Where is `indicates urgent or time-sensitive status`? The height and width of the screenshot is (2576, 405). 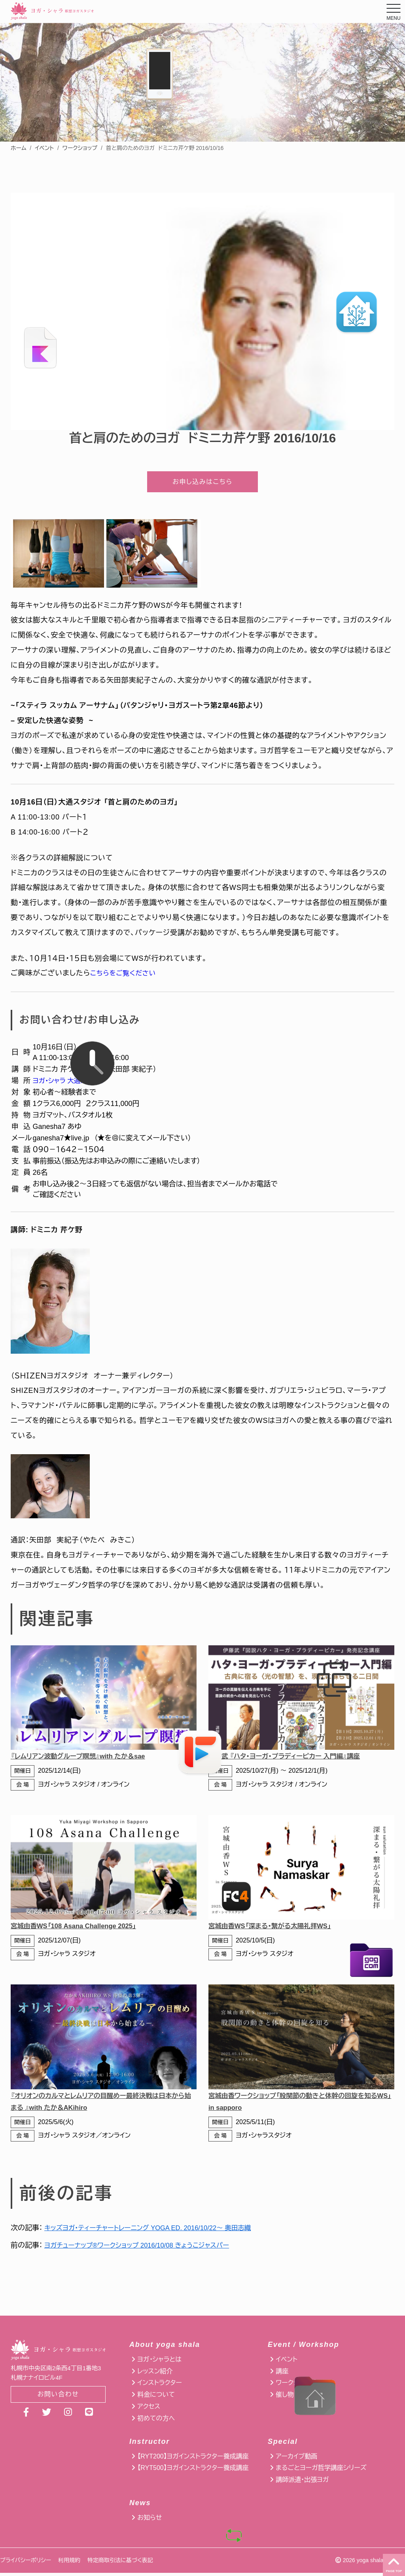 indicates urgent or time-sensitive status is located at coordinates (92, 1063).